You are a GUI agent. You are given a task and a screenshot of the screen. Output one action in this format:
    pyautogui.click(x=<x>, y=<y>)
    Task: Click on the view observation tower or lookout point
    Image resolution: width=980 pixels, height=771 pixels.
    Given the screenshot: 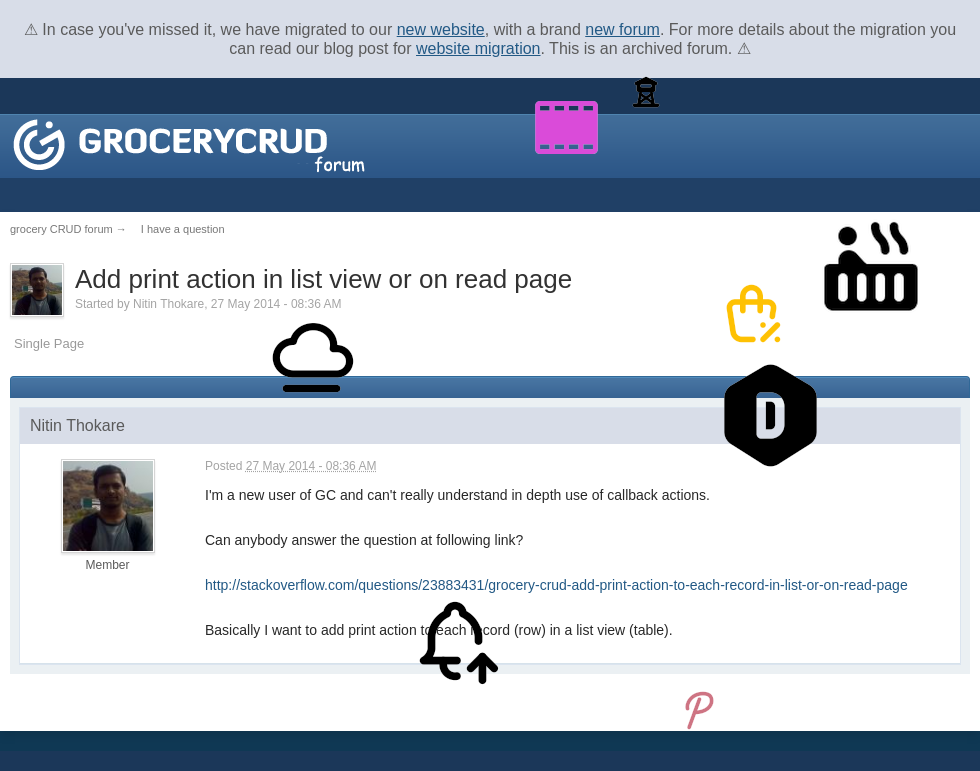 What is the action you would take?
    pyautogui.click(x=646, y=92)
    